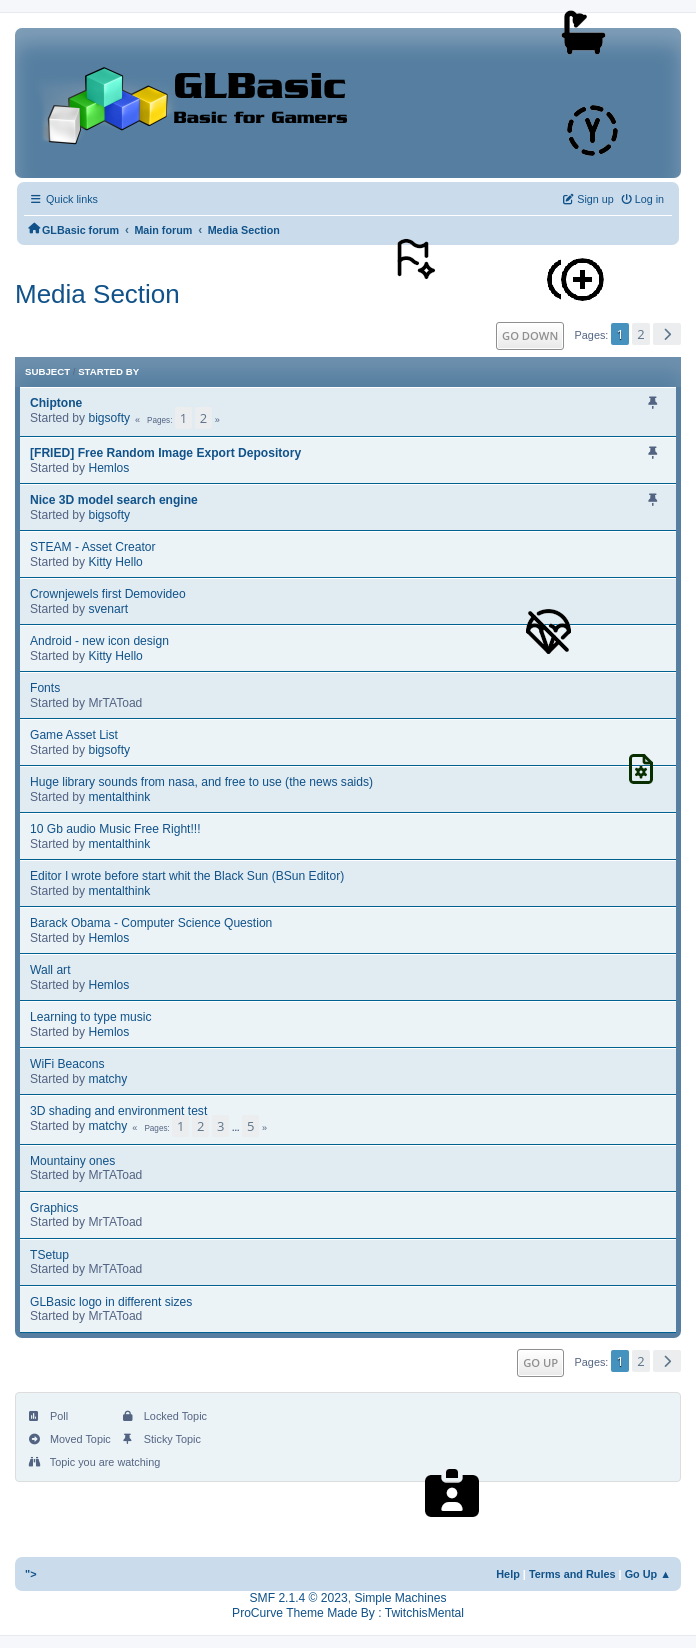 This screenshot has height=1648, width=696. I want to click on flag content for AI review or processing, so click(413, 257).